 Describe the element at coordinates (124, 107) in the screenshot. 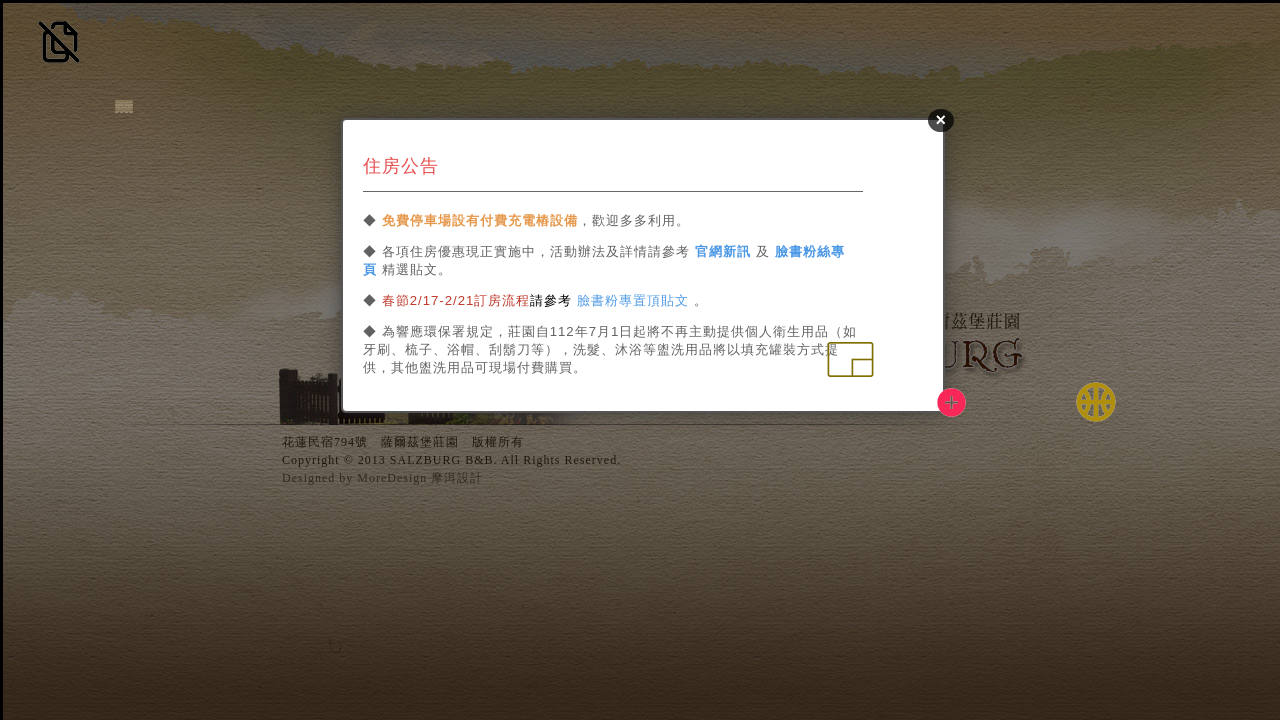

I see `apply a gradient effect to selected element` at that location.